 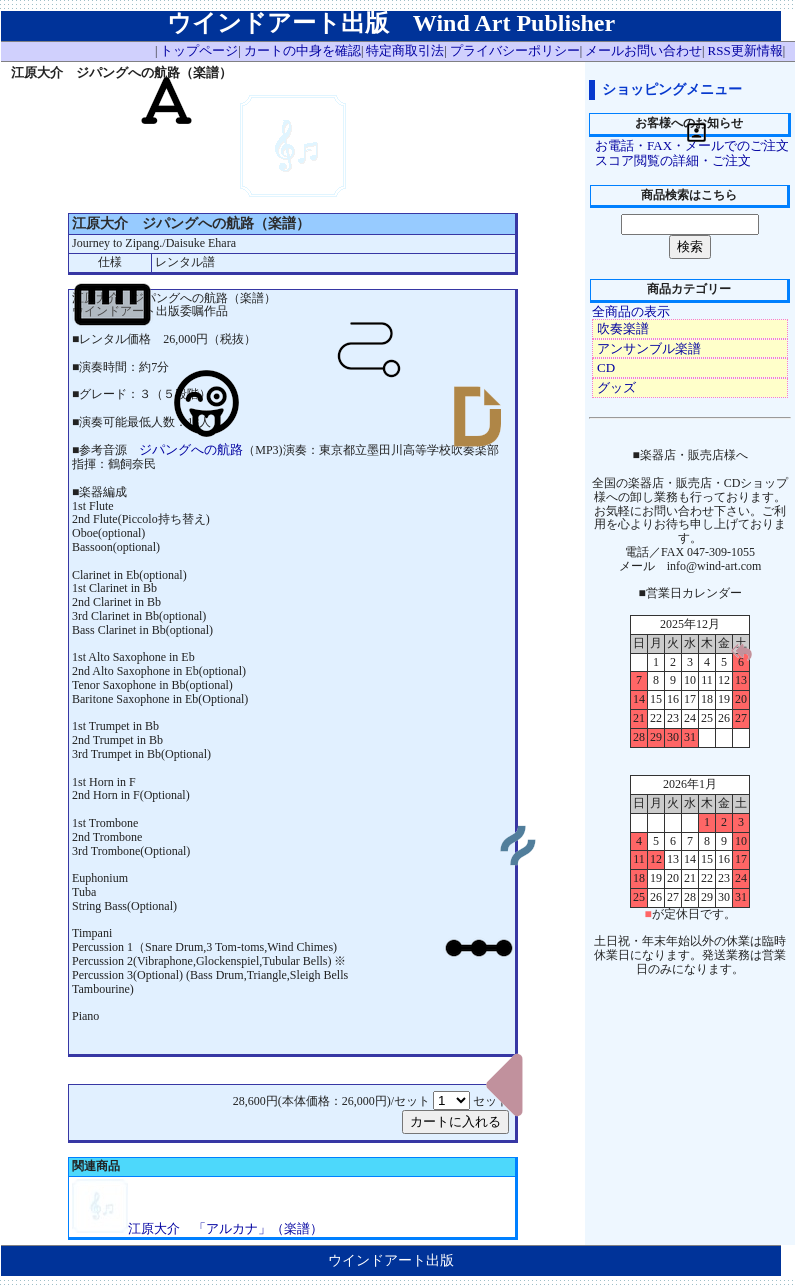 What do you see at coordinates (741, 652) in the screenshot?
I see `reply all to an email or message` at bounding box center [741, 652].